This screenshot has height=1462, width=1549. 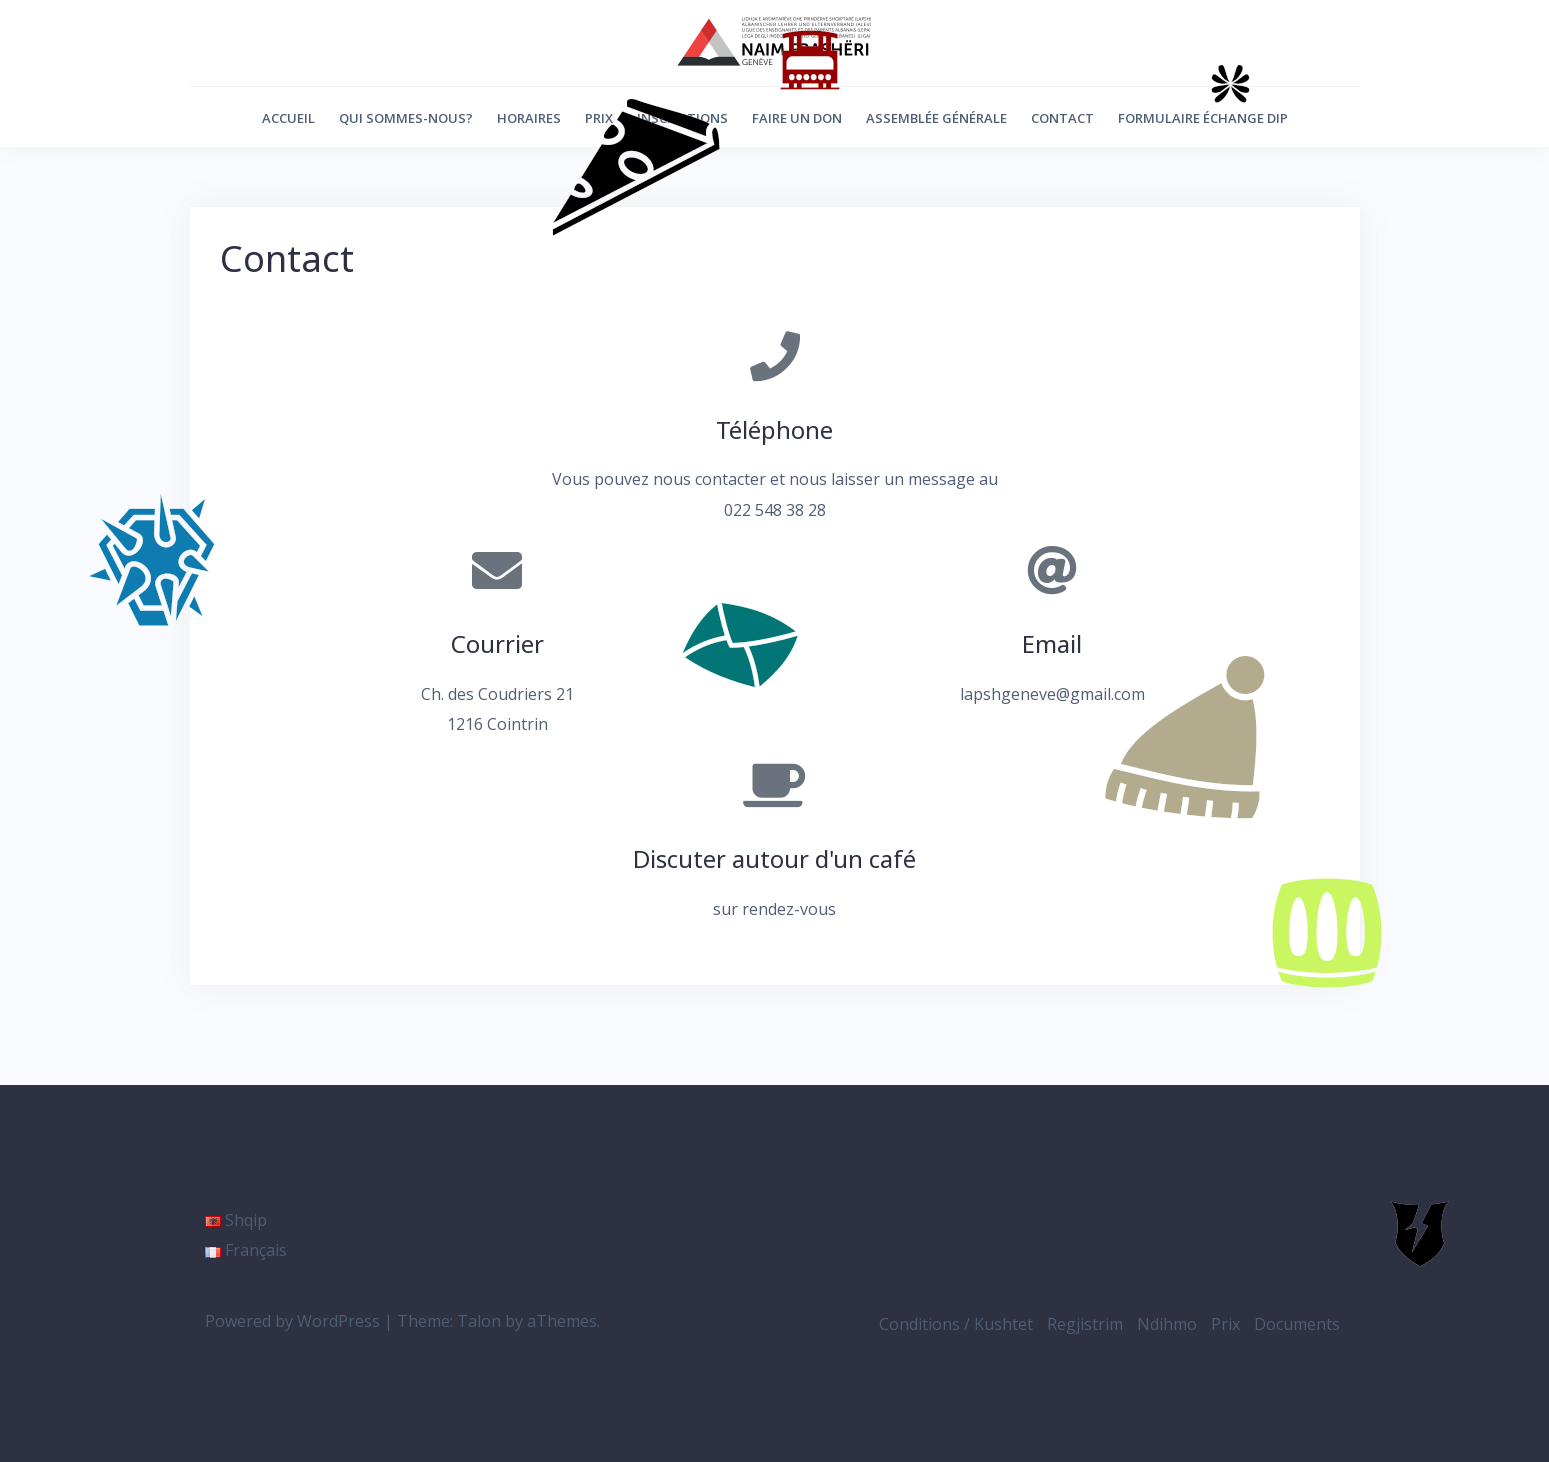 I want to click on winter clothing or cold weather gear category, so click(x=1184, y=737).